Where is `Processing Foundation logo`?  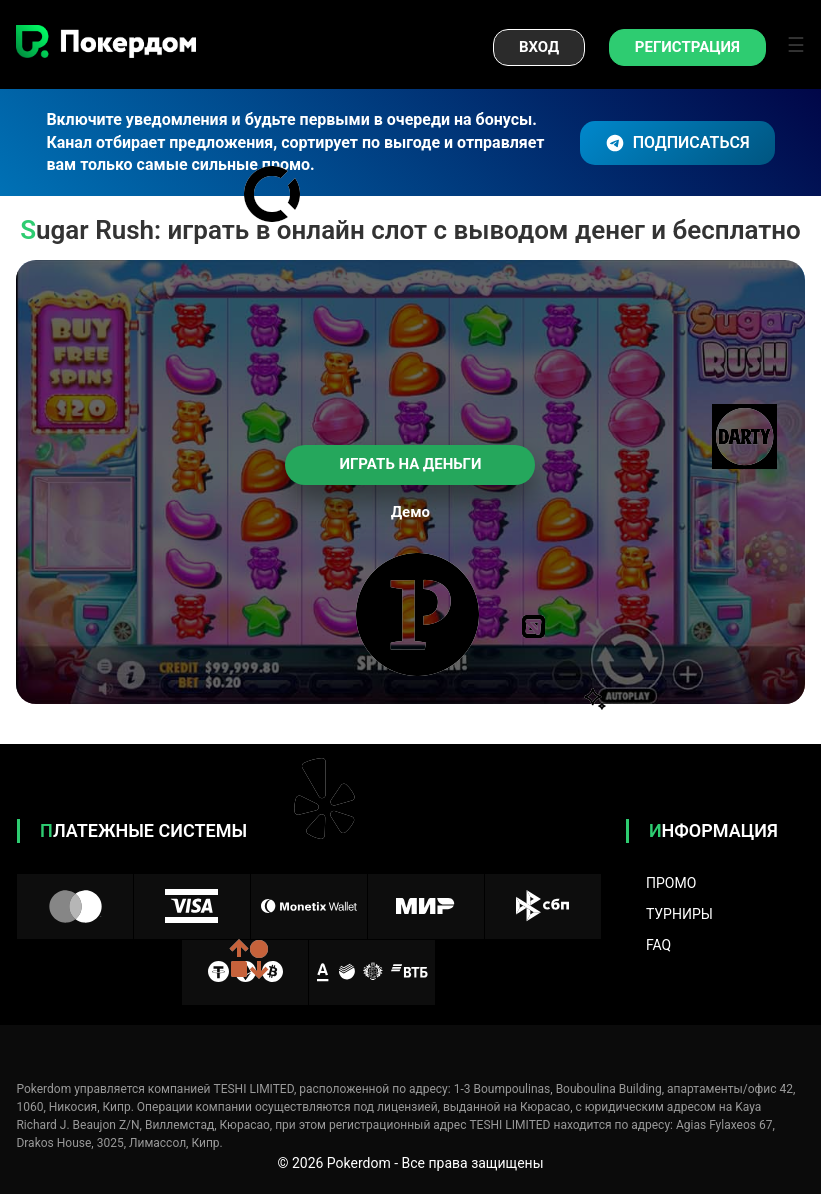
Processing Foundation logo is located at coordinates (417, 614).